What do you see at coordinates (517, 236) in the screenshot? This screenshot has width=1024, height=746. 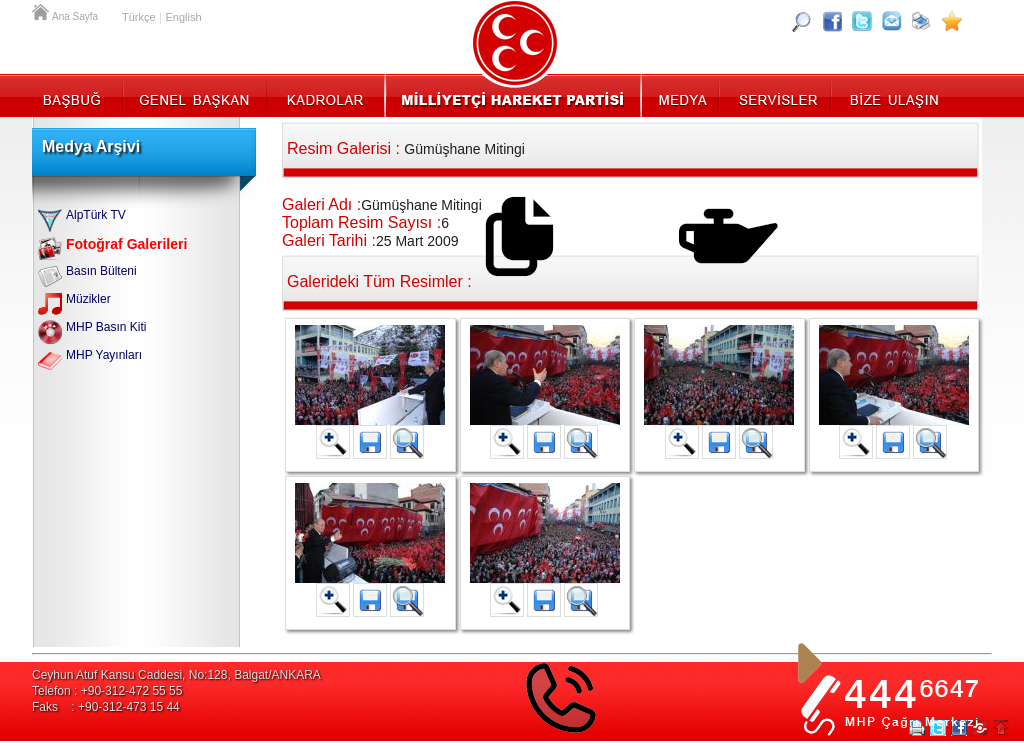 I see `access your files and documents` at bounding box center [517, 236].